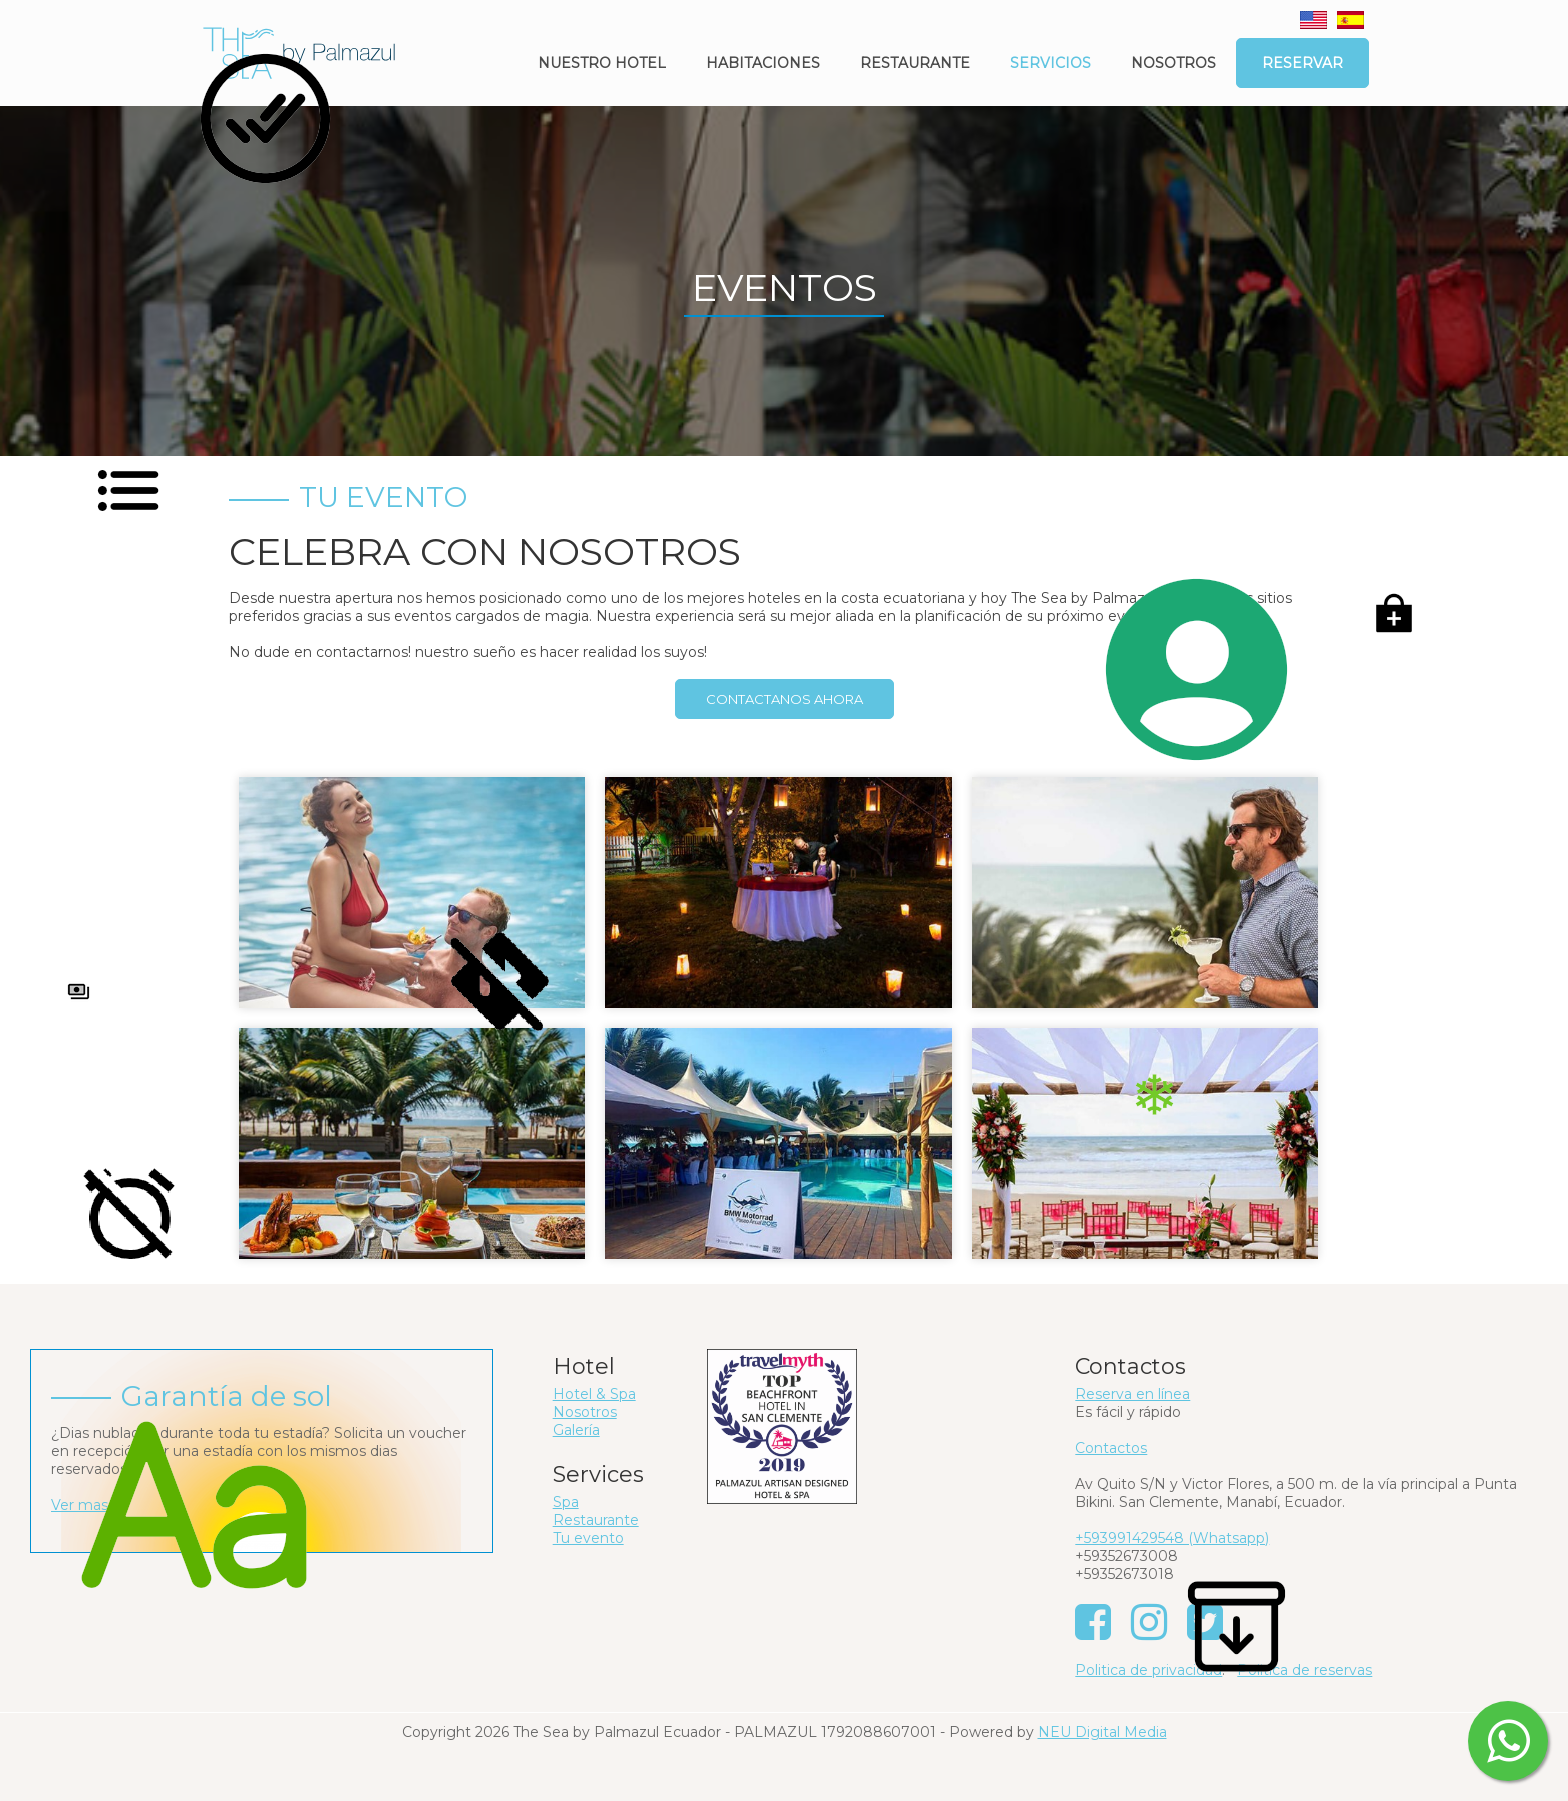 The height and width of the screenshot is (1801, 1568). What do you see at coordinates (500, 981) in the screenshot?
I see `turn-by-turn directions are disabled` at bounding box center [500, 981].